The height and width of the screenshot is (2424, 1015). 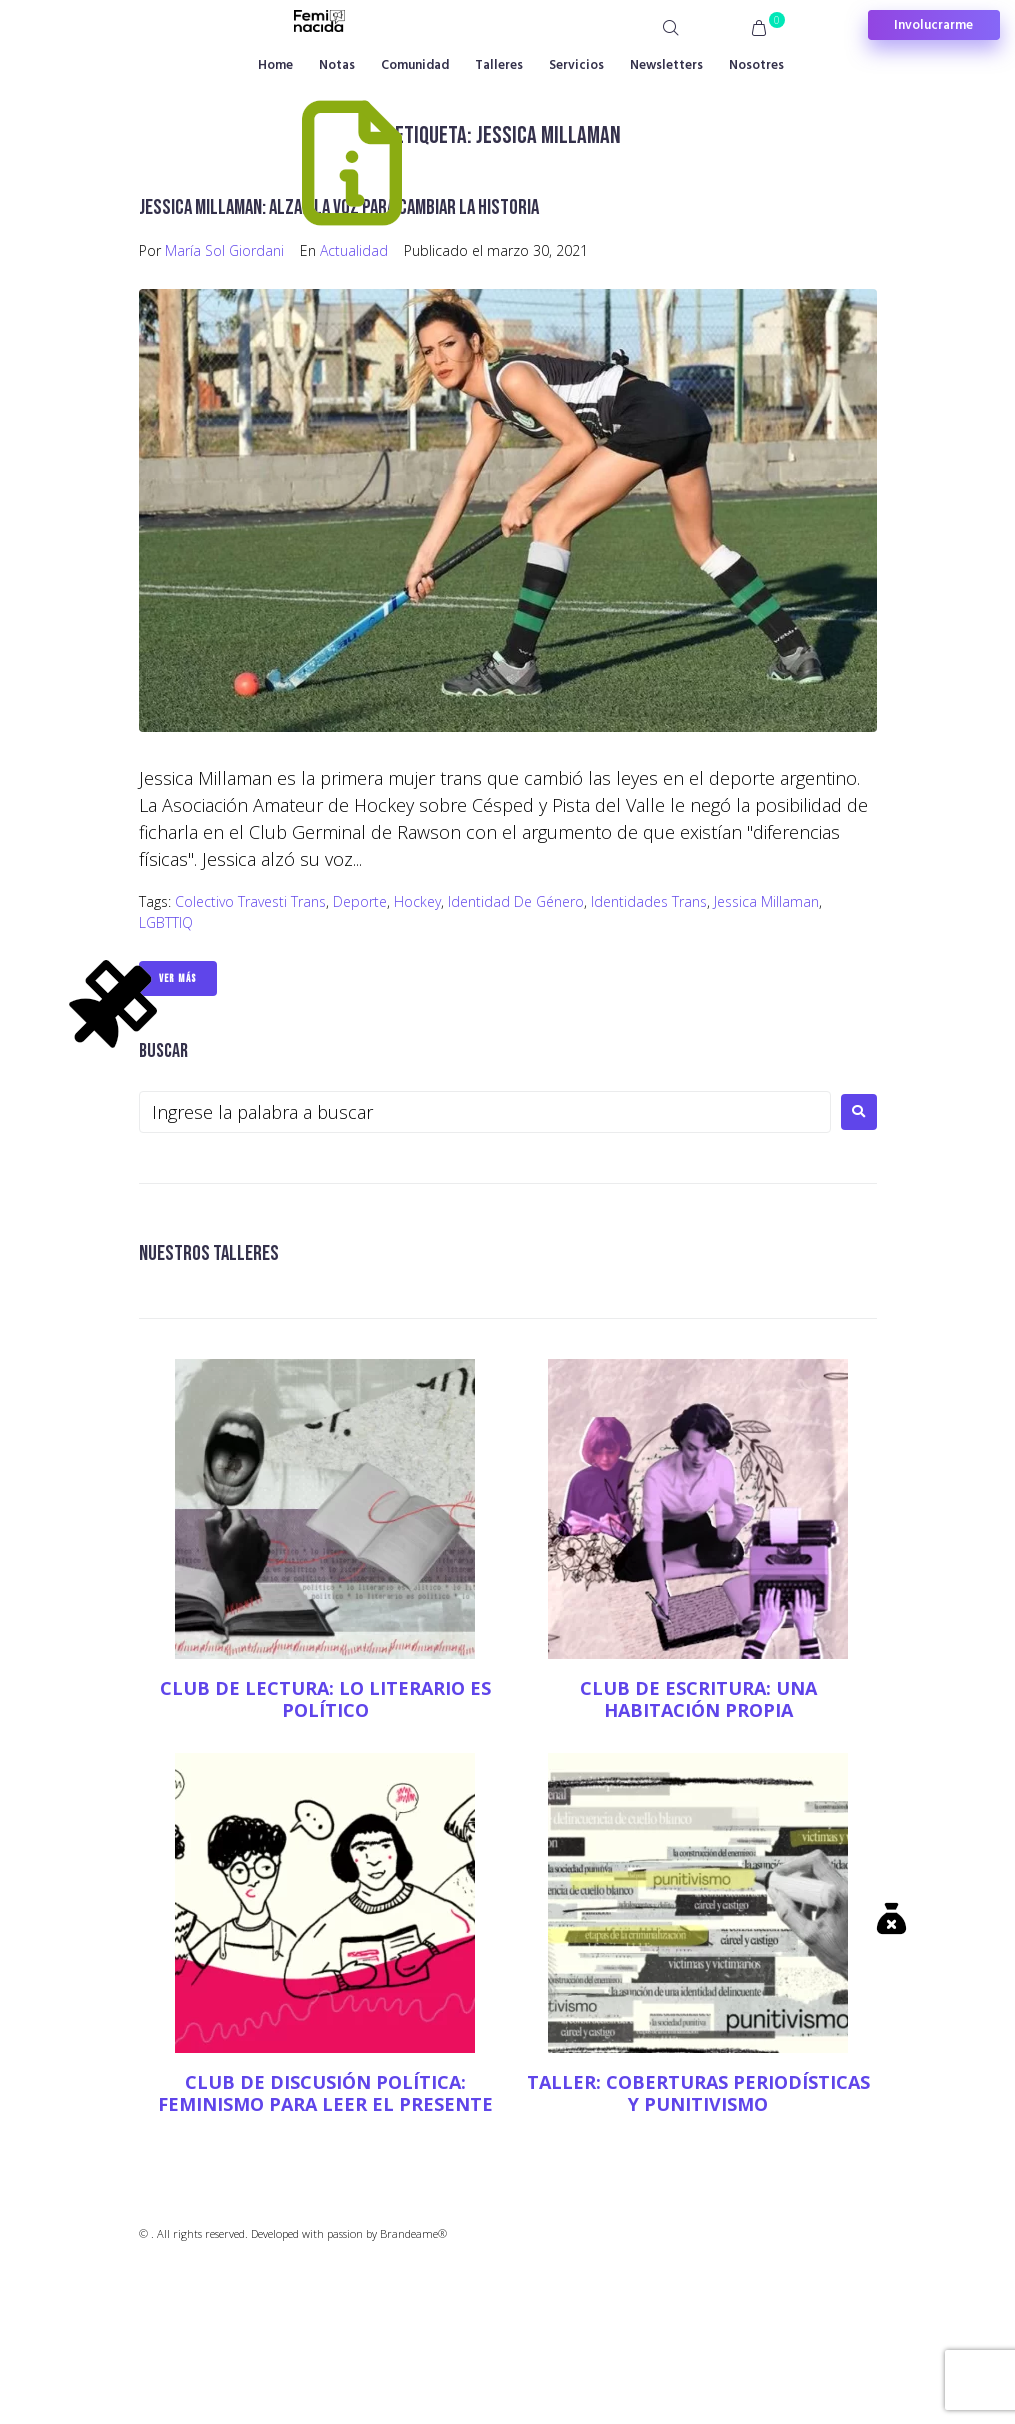 I want to click on remove item from cart or bag, so click(x=891, y=1918).